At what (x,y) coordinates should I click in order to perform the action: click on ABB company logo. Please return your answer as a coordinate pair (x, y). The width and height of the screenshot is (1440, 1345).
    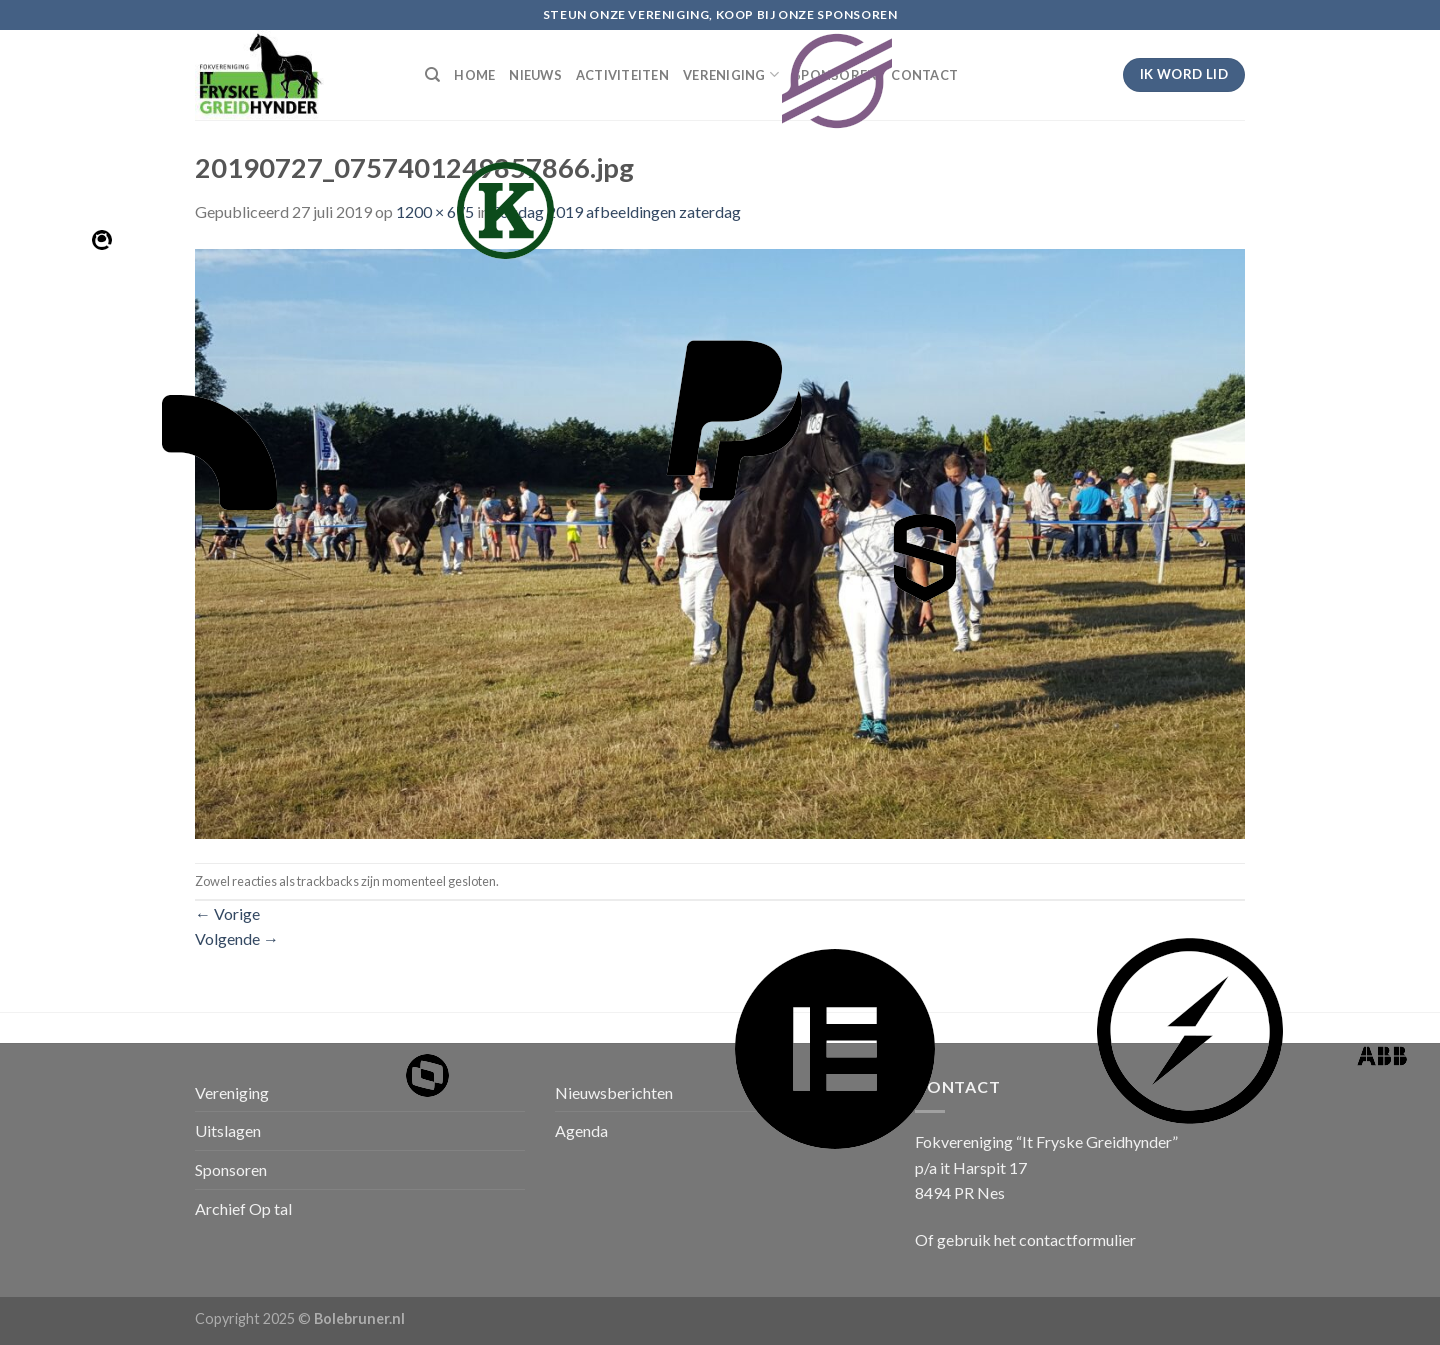
    Looking at the image, I should click on (1382, 1056).